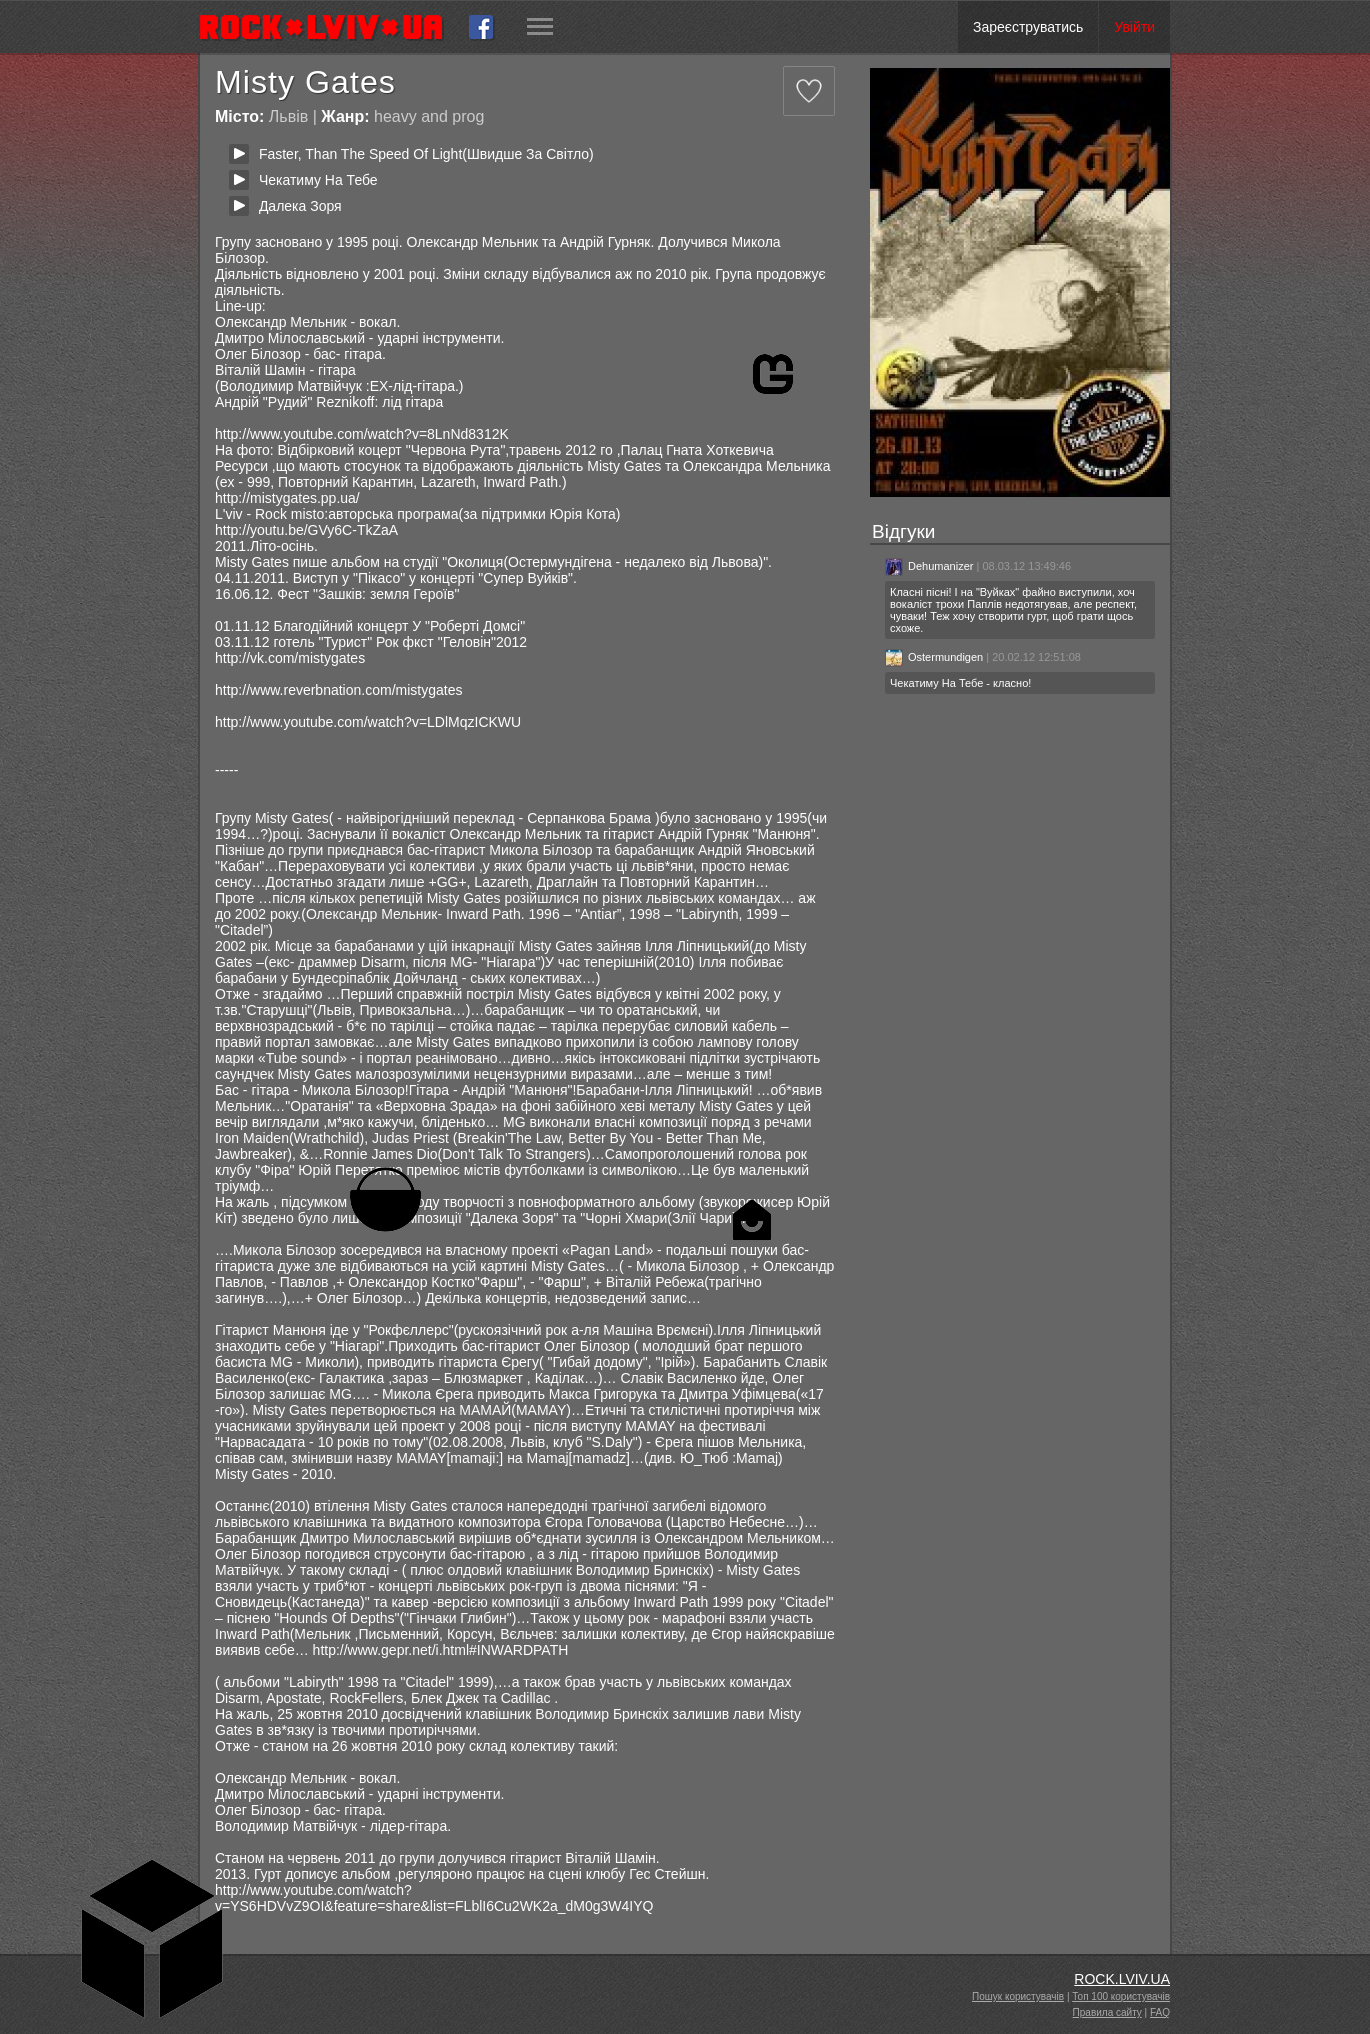  What do you see at coordinates (385, 1199) in the screenshot?
I see `umami analytics platform logo` at bounding box center [385, 1199].